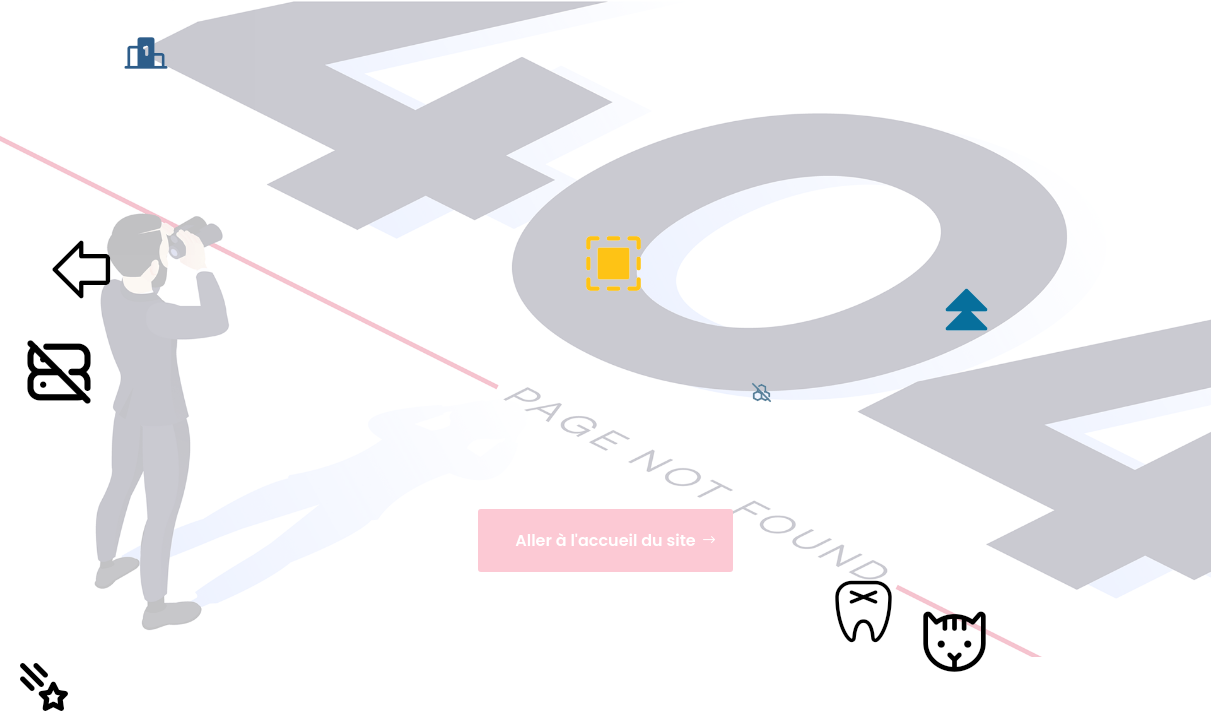 Image resolution: width=1211 pixels, height=720 pixels. Describe the element at coordinates (146, 53) in the screenshot. I see `view leaderboard or rankings` at that location.